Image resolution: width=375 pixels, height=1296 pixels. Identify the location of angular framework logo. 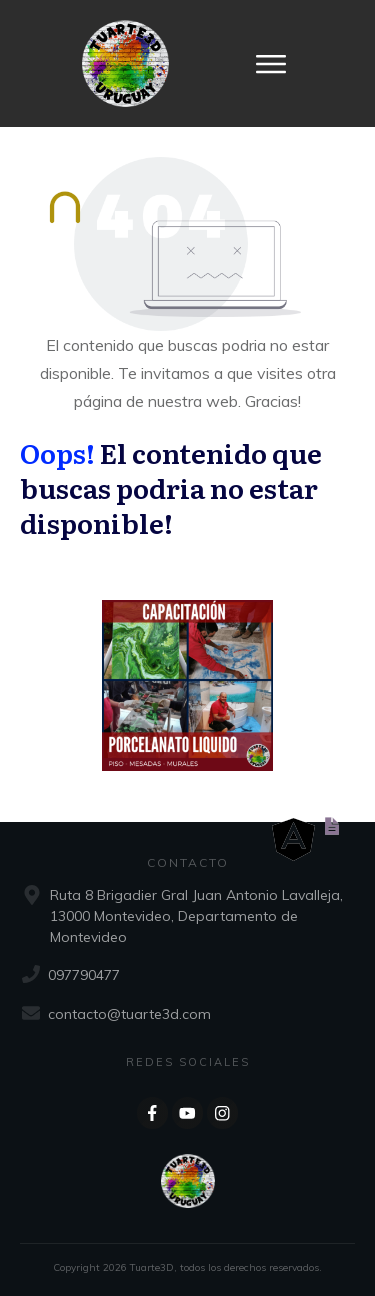
(293, 839).